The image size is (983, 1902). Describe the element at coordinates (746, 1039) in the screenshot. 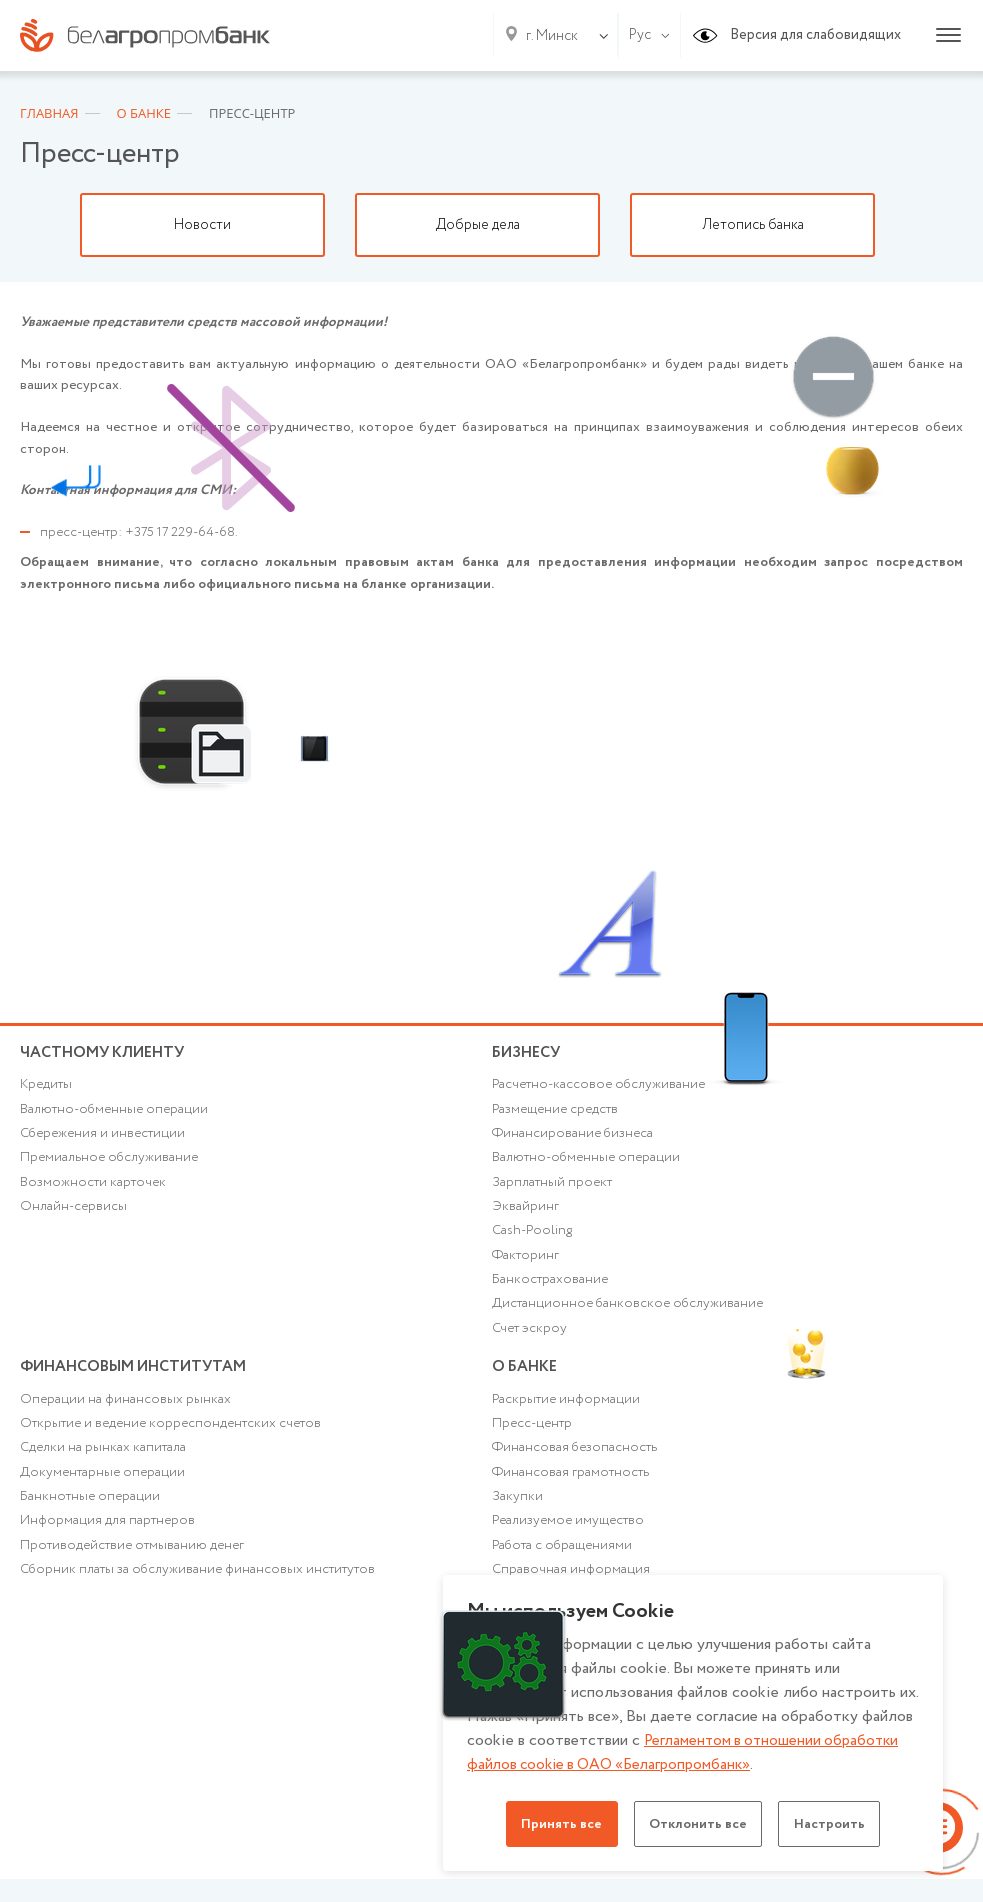

I see `indicates a connected iPhone device` at that location.